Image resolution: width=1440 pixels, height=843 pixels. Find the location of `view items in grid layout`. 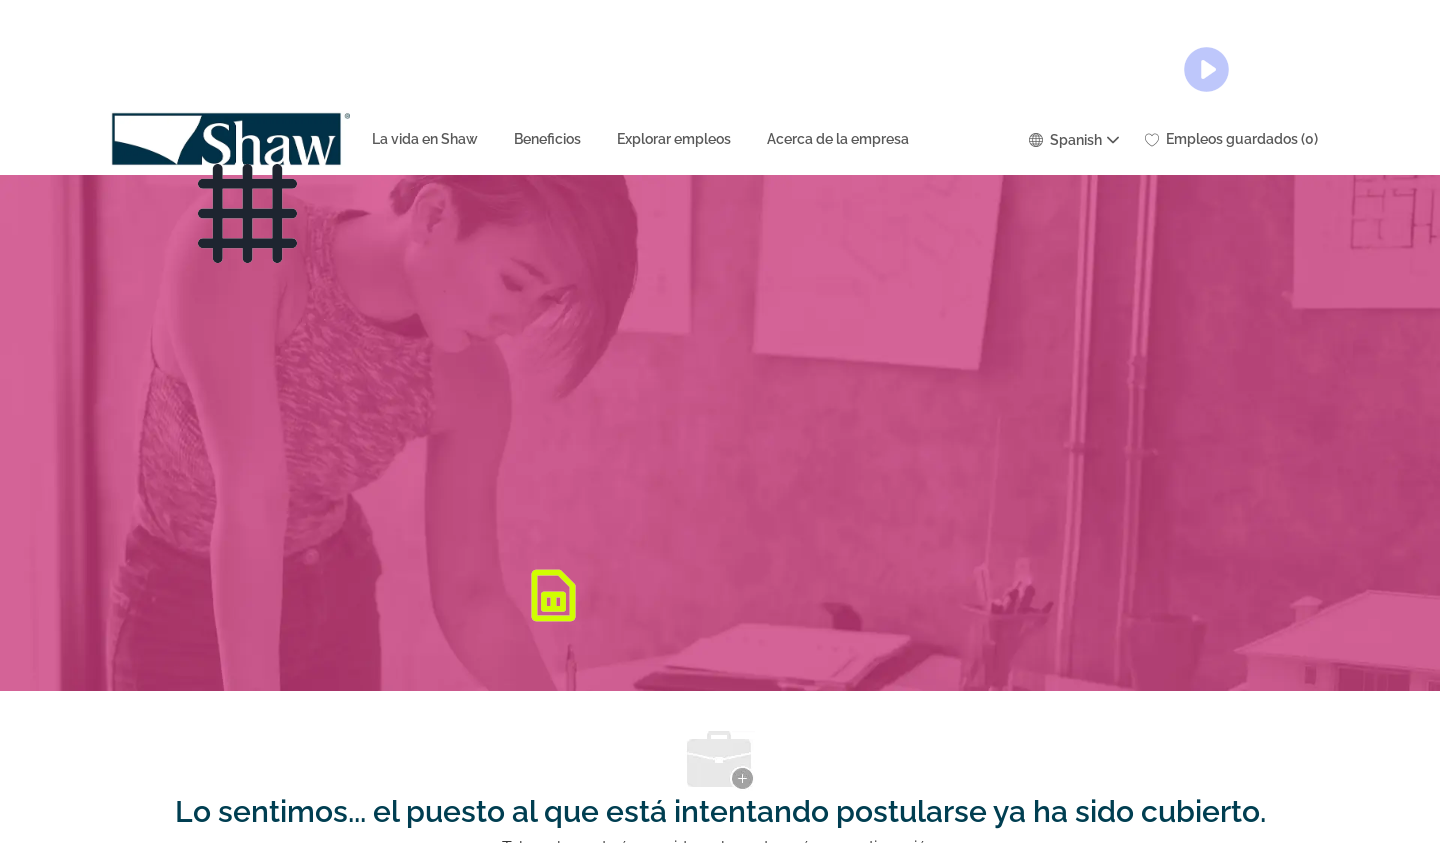

view items in grid layout is located at coordinates (247, 213).